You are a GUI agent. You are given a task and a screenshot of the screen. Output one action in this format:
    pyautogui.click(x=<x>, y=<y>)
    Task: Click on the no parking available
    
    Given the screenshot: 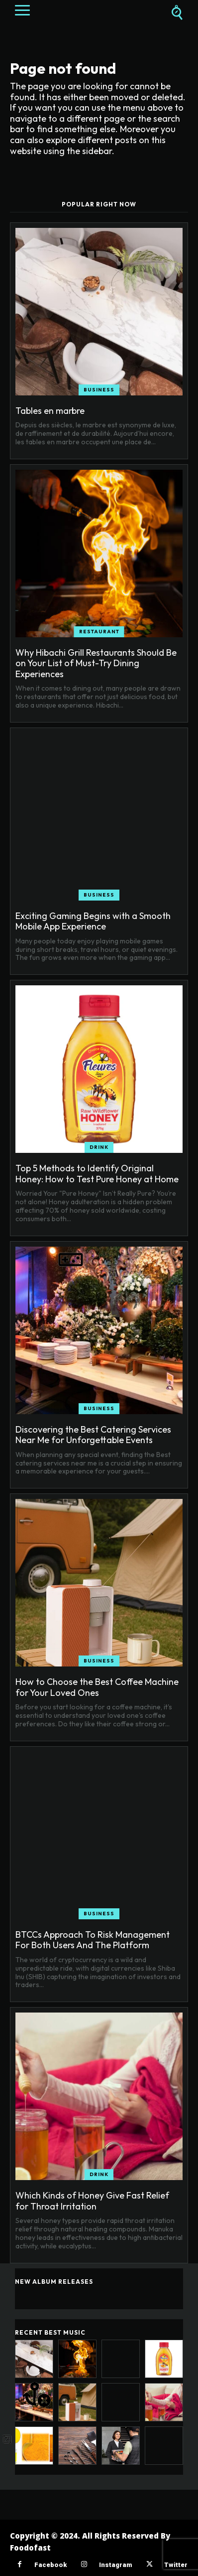 What is the action you would take?
    pyautogui.click(x=7, y=2439)
    